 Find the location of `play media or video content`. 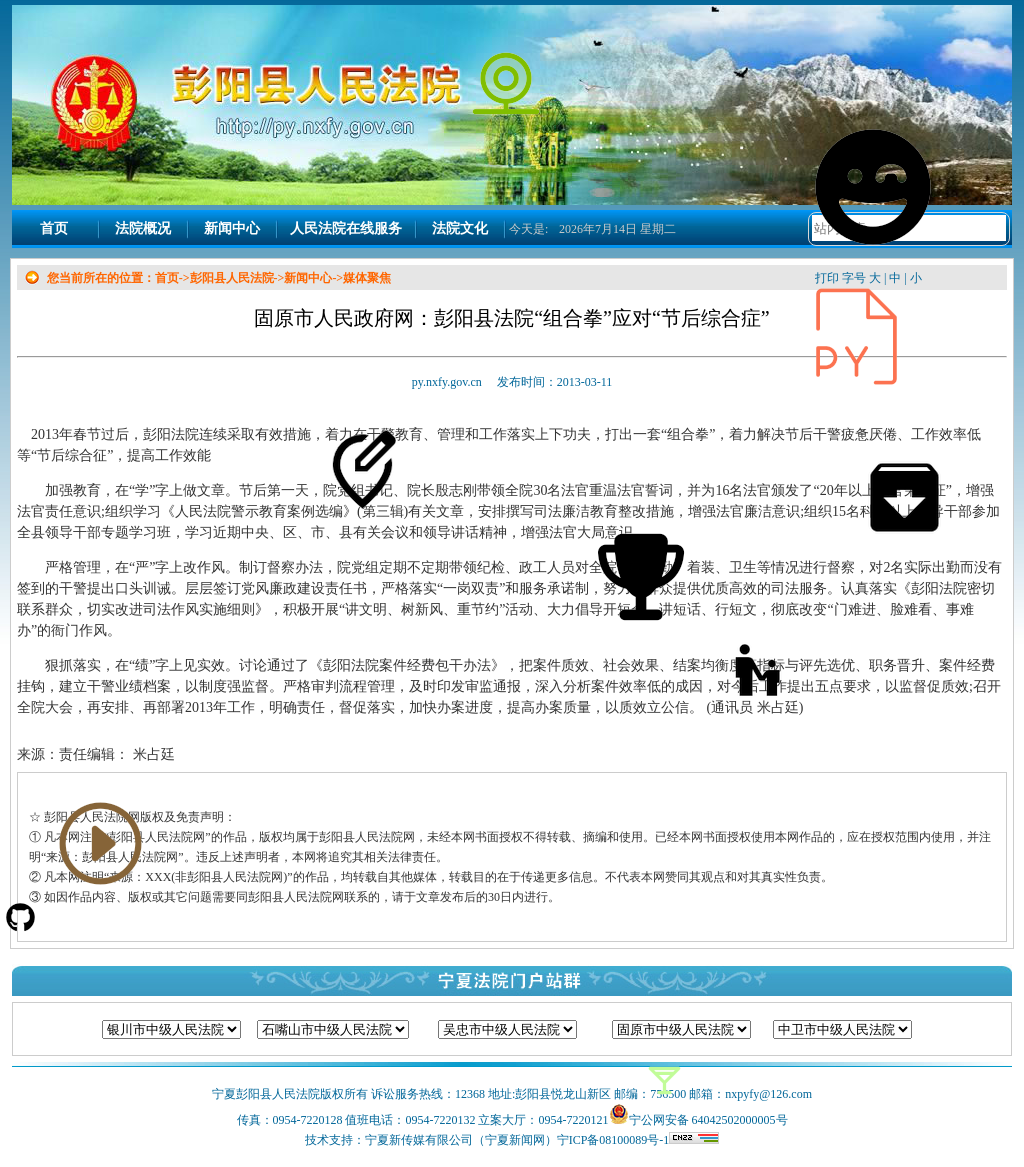

play media or video content is located at coordinates (100, 843).